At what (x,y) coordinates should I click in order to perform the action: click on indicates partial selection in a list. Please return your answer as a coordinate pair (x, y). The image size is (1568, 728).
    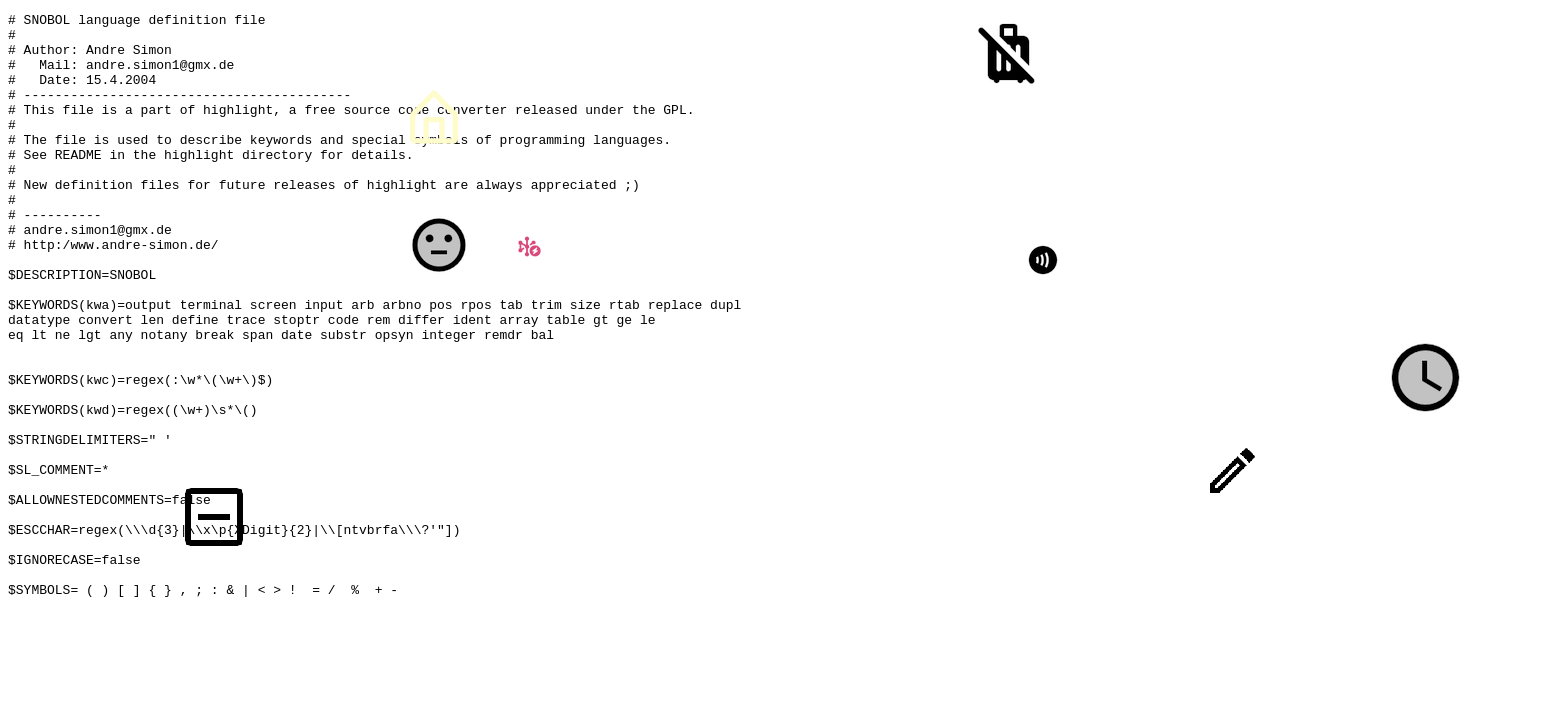
    Looking at the image, I should click on (214, 517).